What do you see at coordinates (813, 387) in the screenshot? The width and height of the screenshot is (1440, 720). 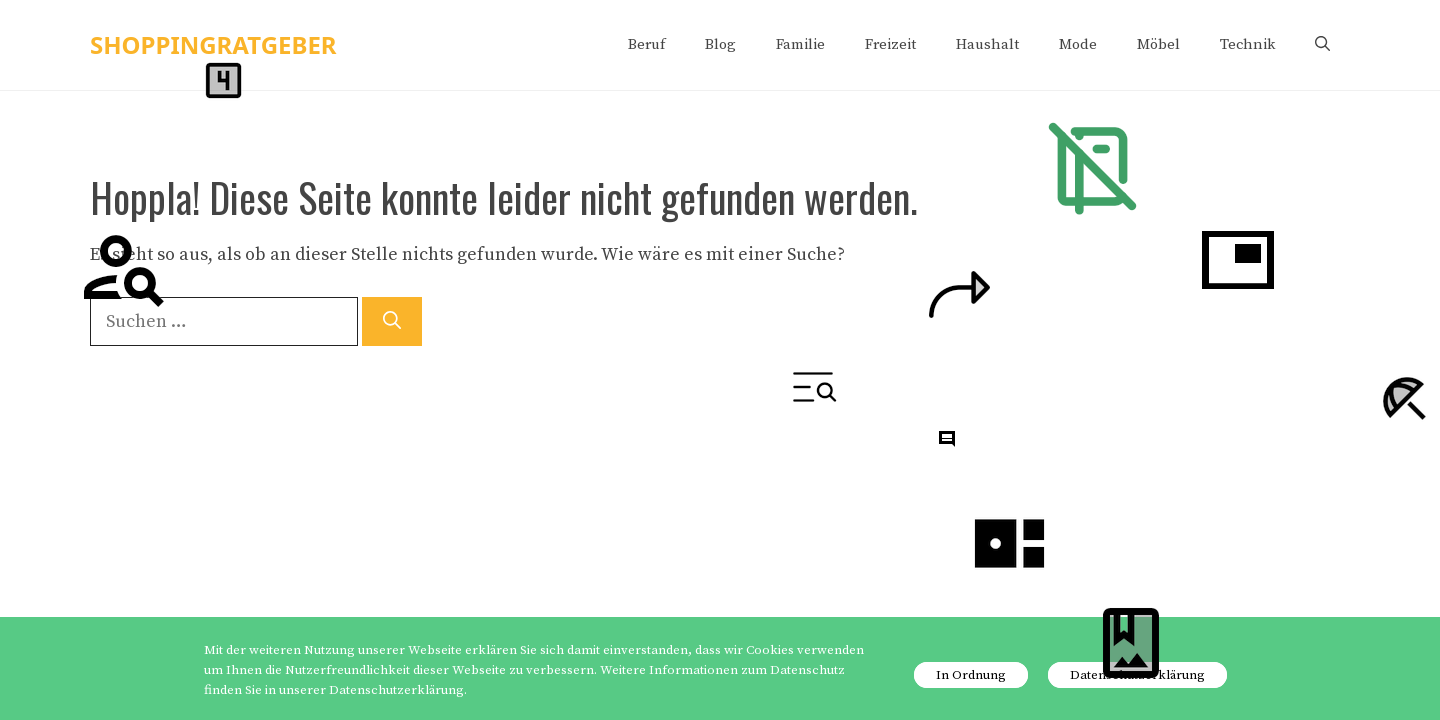 I see `search within a list or document` at bounding box center [813, 387].